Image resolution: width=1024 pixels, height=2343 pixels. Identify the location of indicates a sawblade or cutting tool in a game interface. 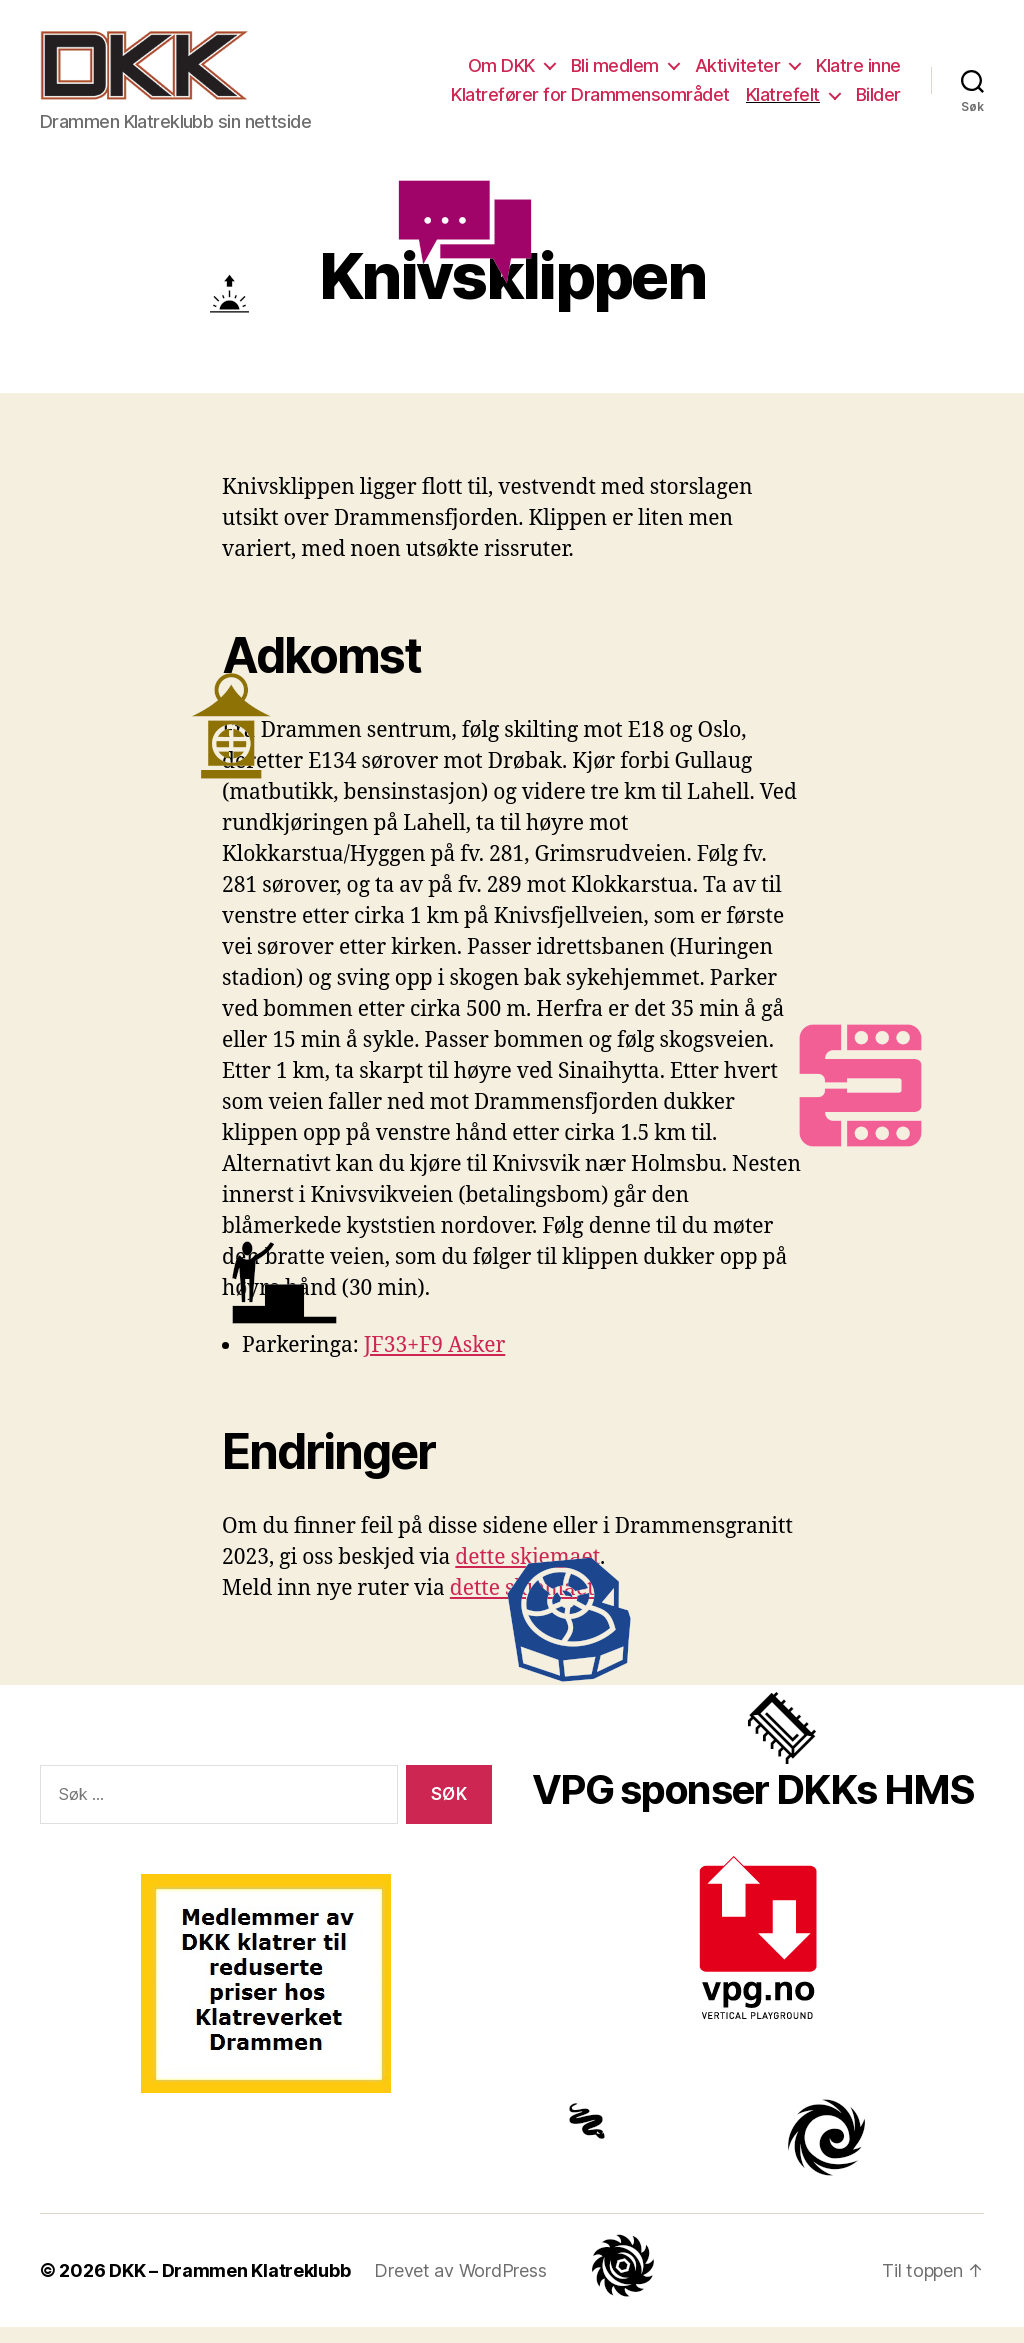
(623, 2265).